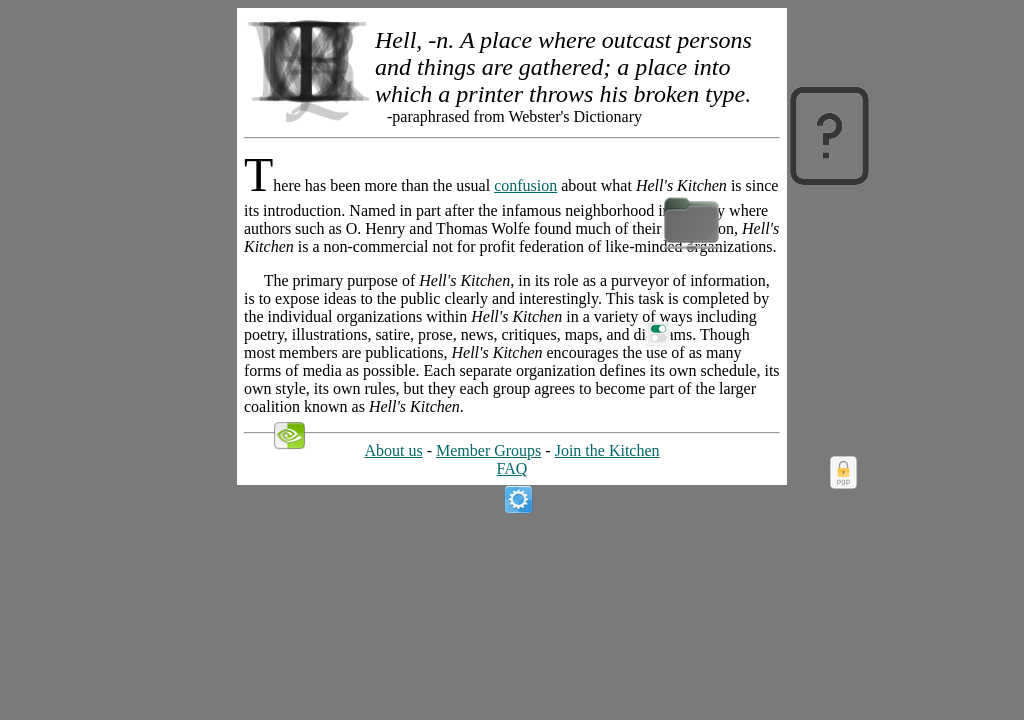 This screenshot has width=1024, height=720. Describe the element at coordinates (518, 499) in the screenshot. I see `windows executable file (.exe)` at that location.